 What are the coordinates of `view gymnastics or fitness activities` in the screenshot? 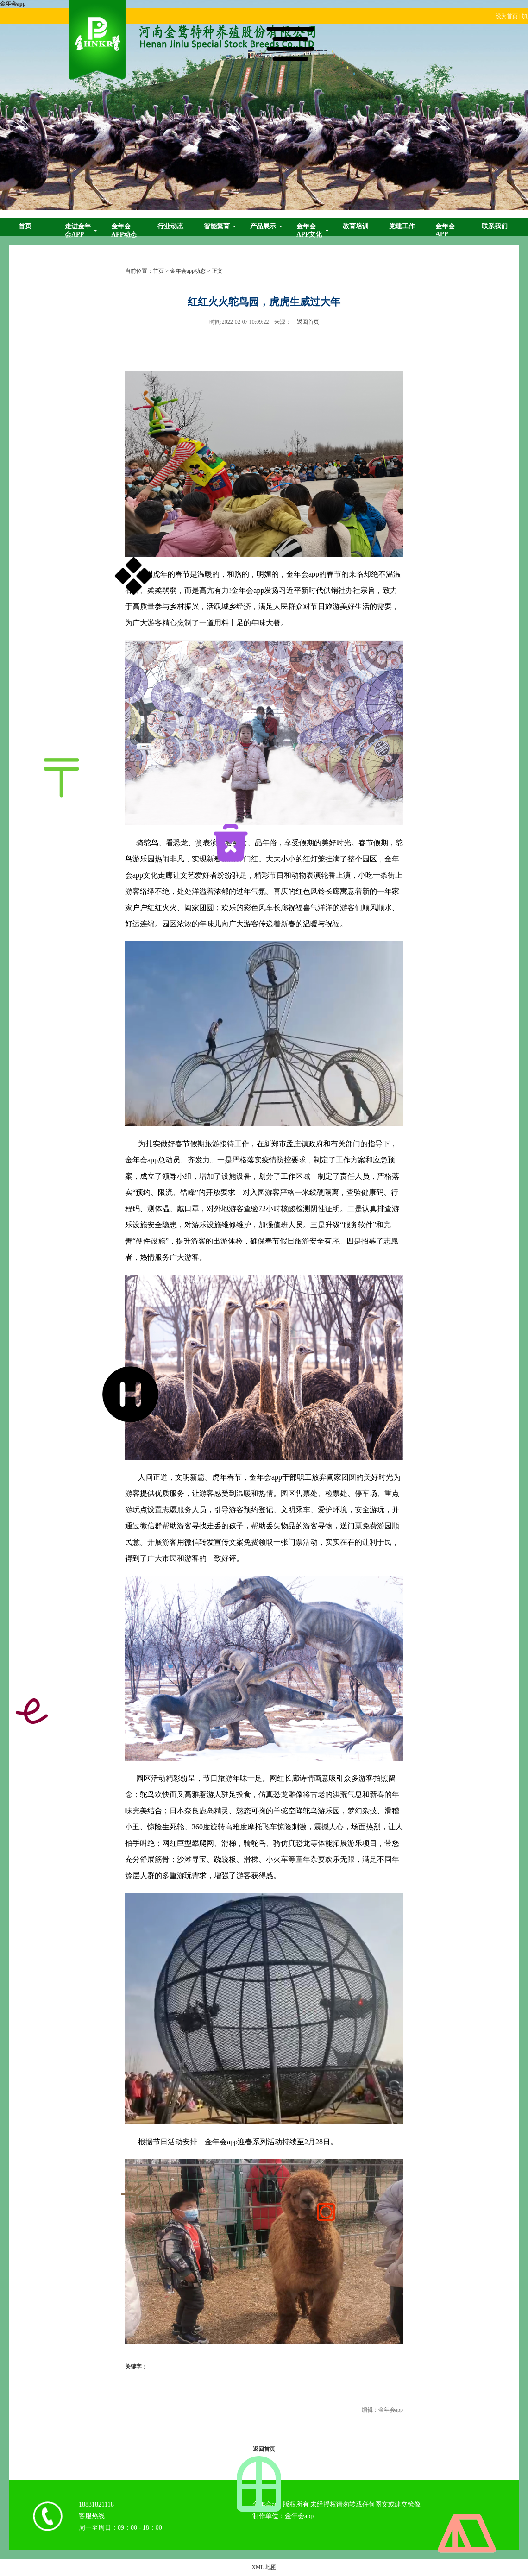 It's located at (135, 2195).